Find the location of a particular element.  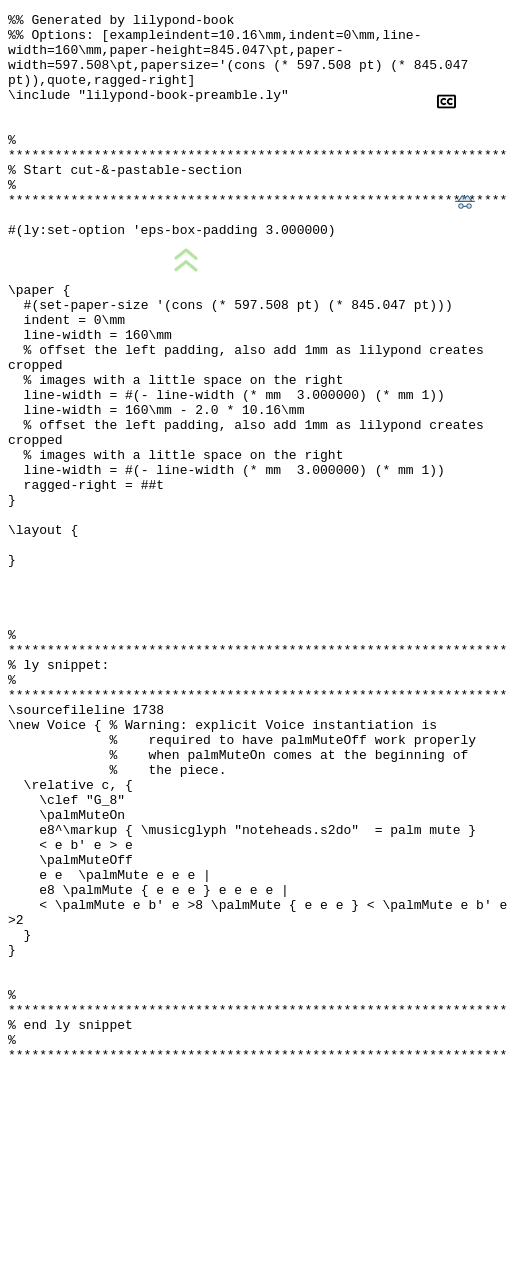

enable closed captions for video content is located at coordinates (446, 101).